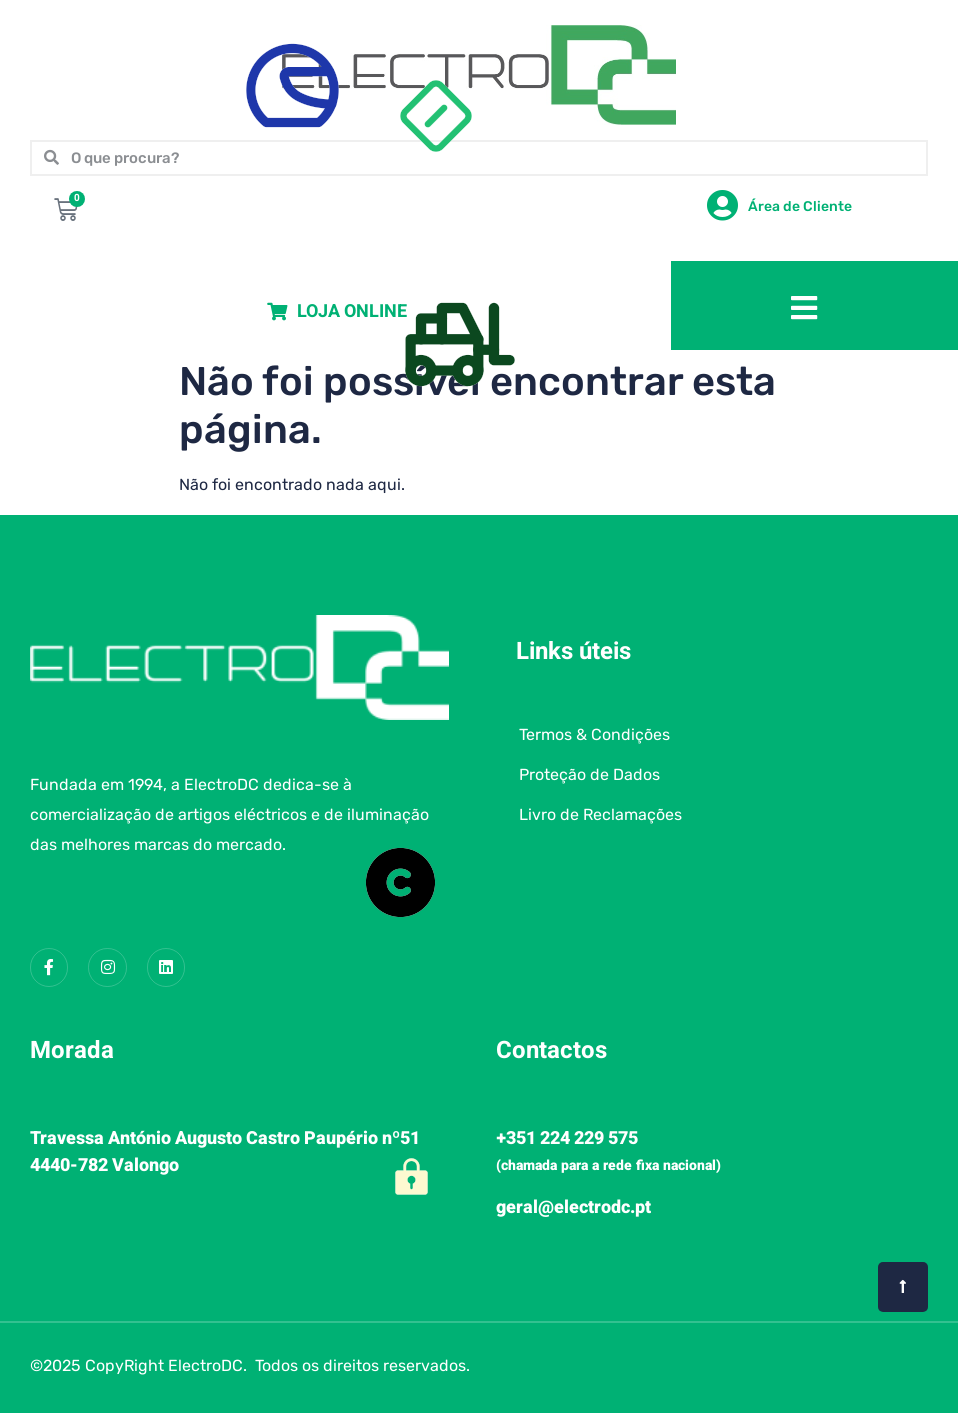  Describe the element at coordinates (400, 882) in the screenshot. I see `indicates copyrighted content` at that location.